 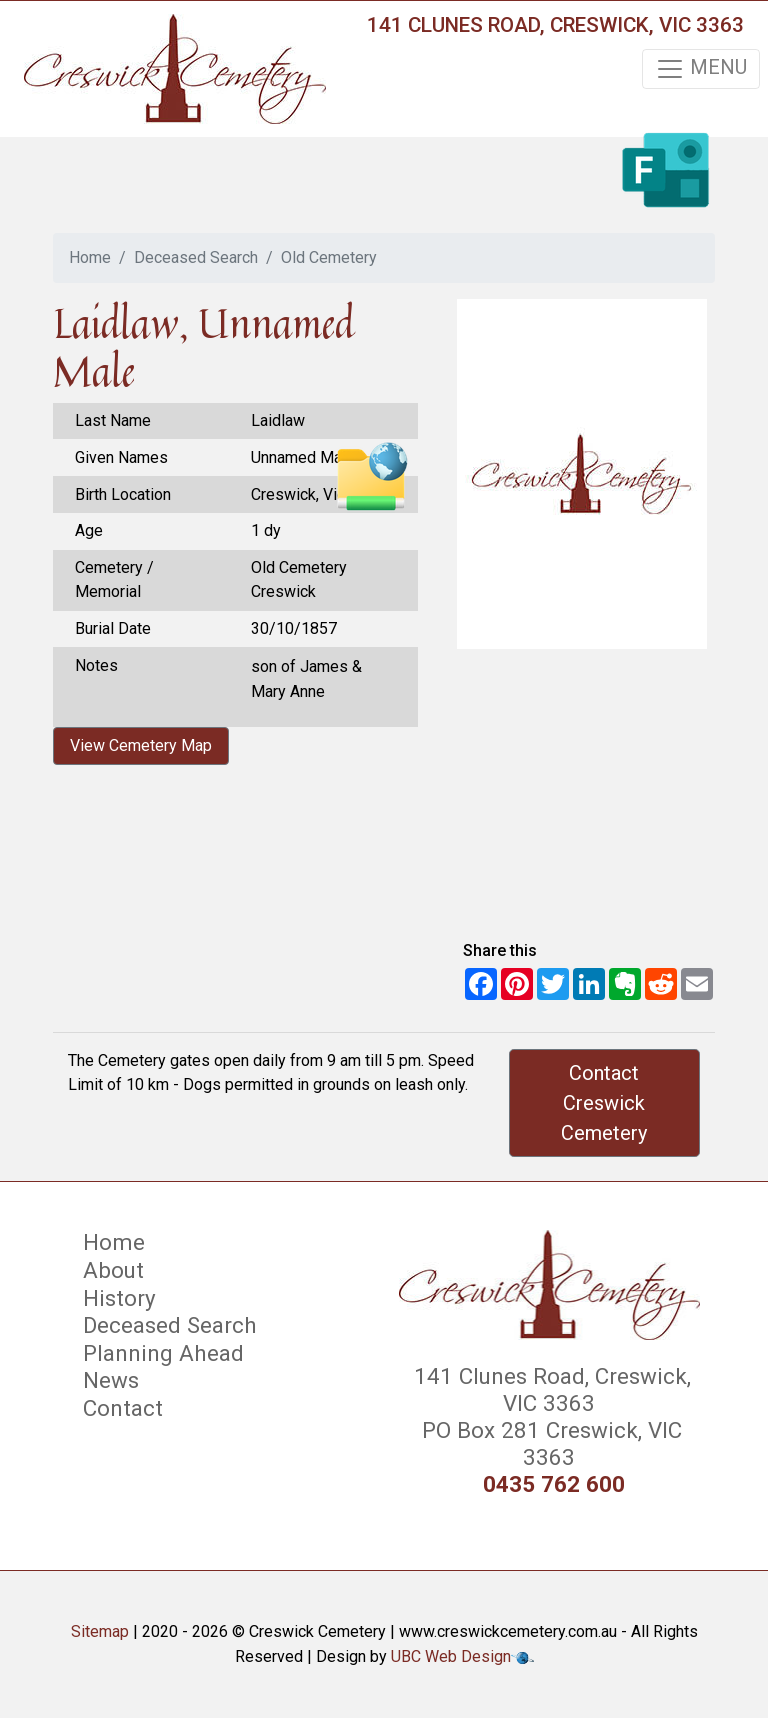 What do you see at coordinates (665, 170) in the screenshot?
I see `open microsoft forms app` at bounding box center [665, 170].